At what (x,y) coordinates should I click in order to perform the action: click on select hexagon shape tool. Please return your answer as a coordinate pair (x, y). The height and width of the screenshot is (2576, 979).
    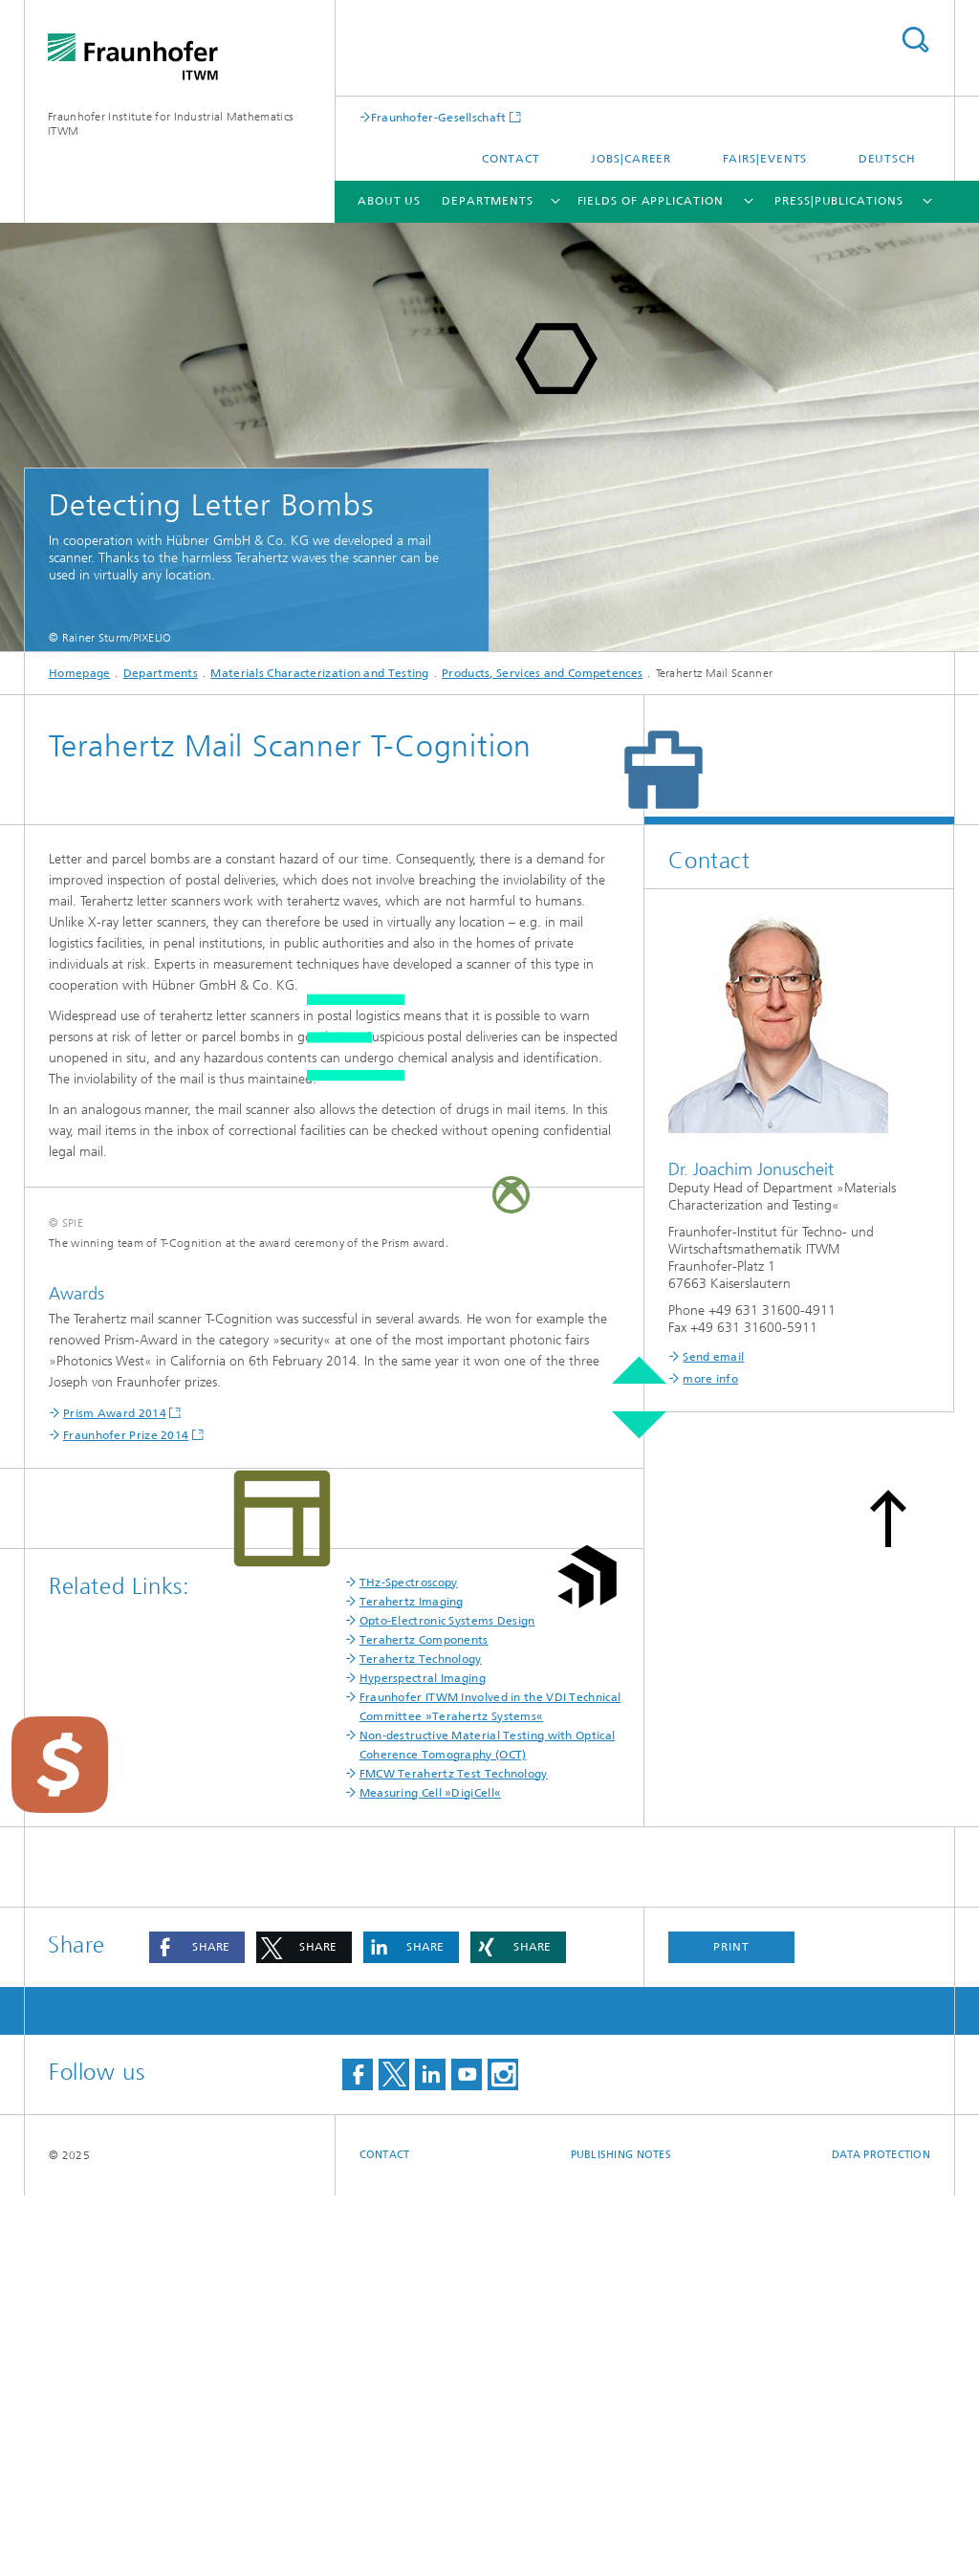
    Looking at the image, I should click on (556, 359).